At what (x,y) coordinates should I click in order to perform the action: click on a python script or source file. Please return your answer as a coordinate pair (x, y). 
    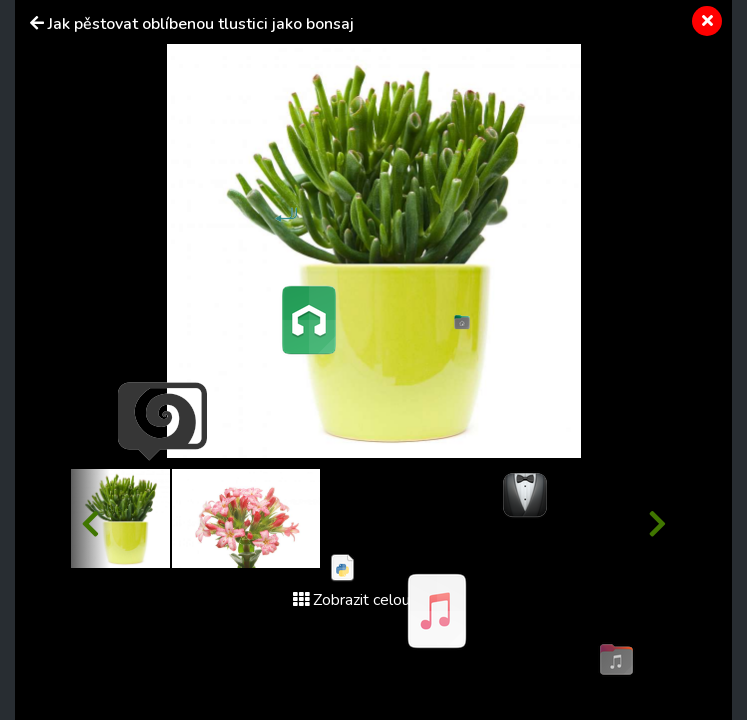
    Looking at the image, I should click on (342, 567).